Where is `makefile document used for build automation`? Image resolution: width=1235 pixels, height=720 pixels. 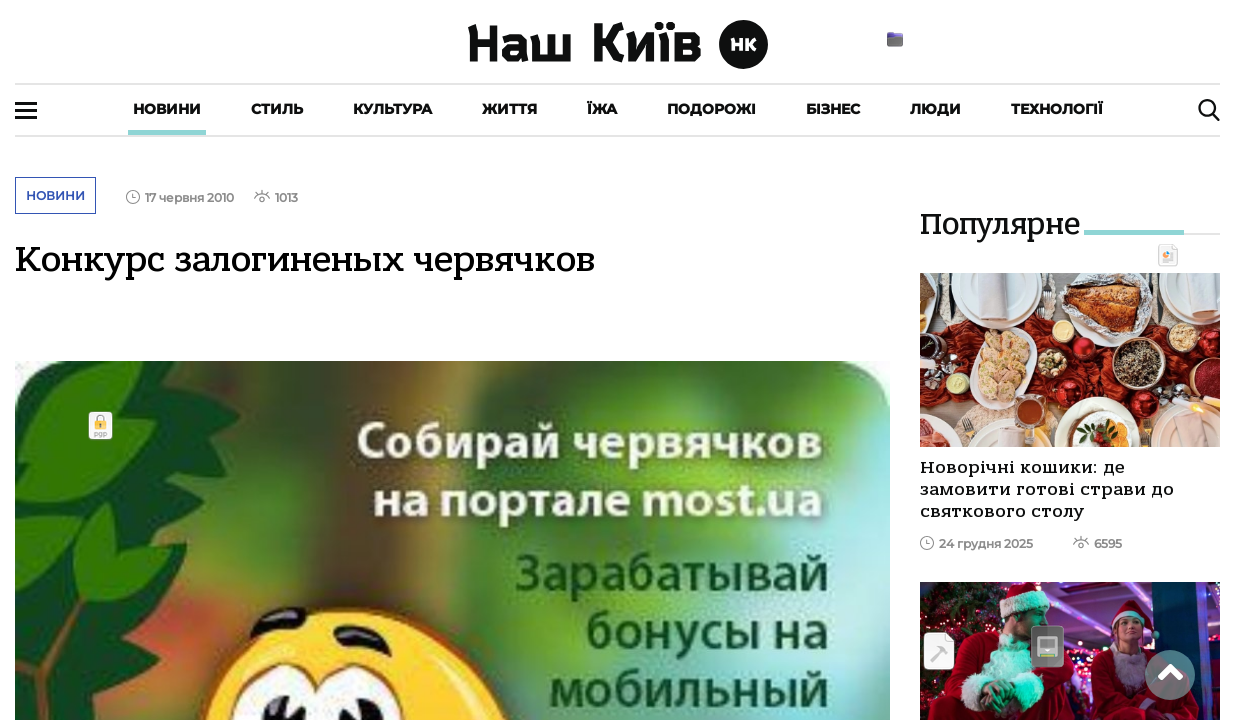 makefile document used for build automation is located at coordinates (939, 651).